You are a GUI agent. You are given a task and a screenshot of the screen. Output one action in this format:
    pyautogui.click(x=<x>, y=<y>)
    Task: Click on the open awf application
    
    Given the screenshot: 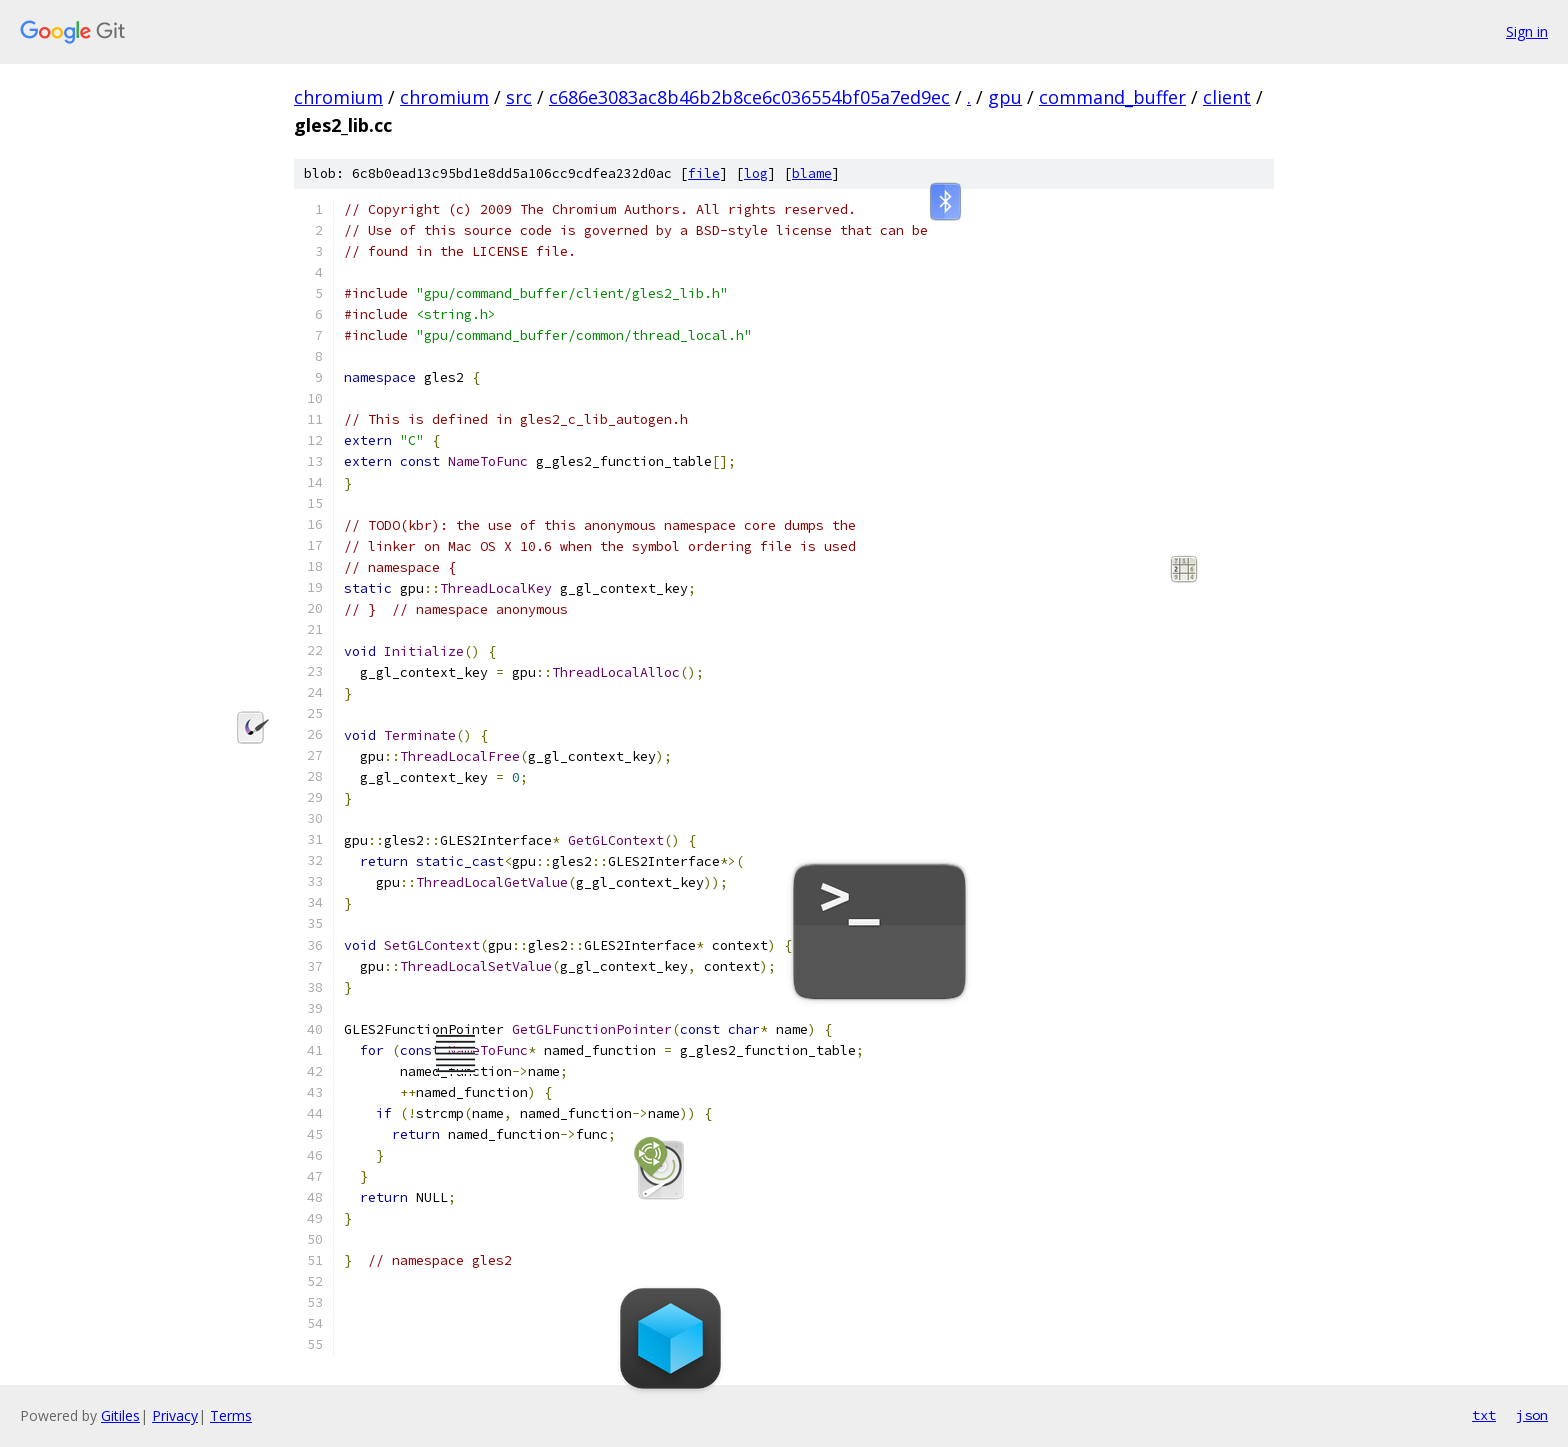 What is the action you would take?
    pyautogui.click(x=670, y=1338)
    